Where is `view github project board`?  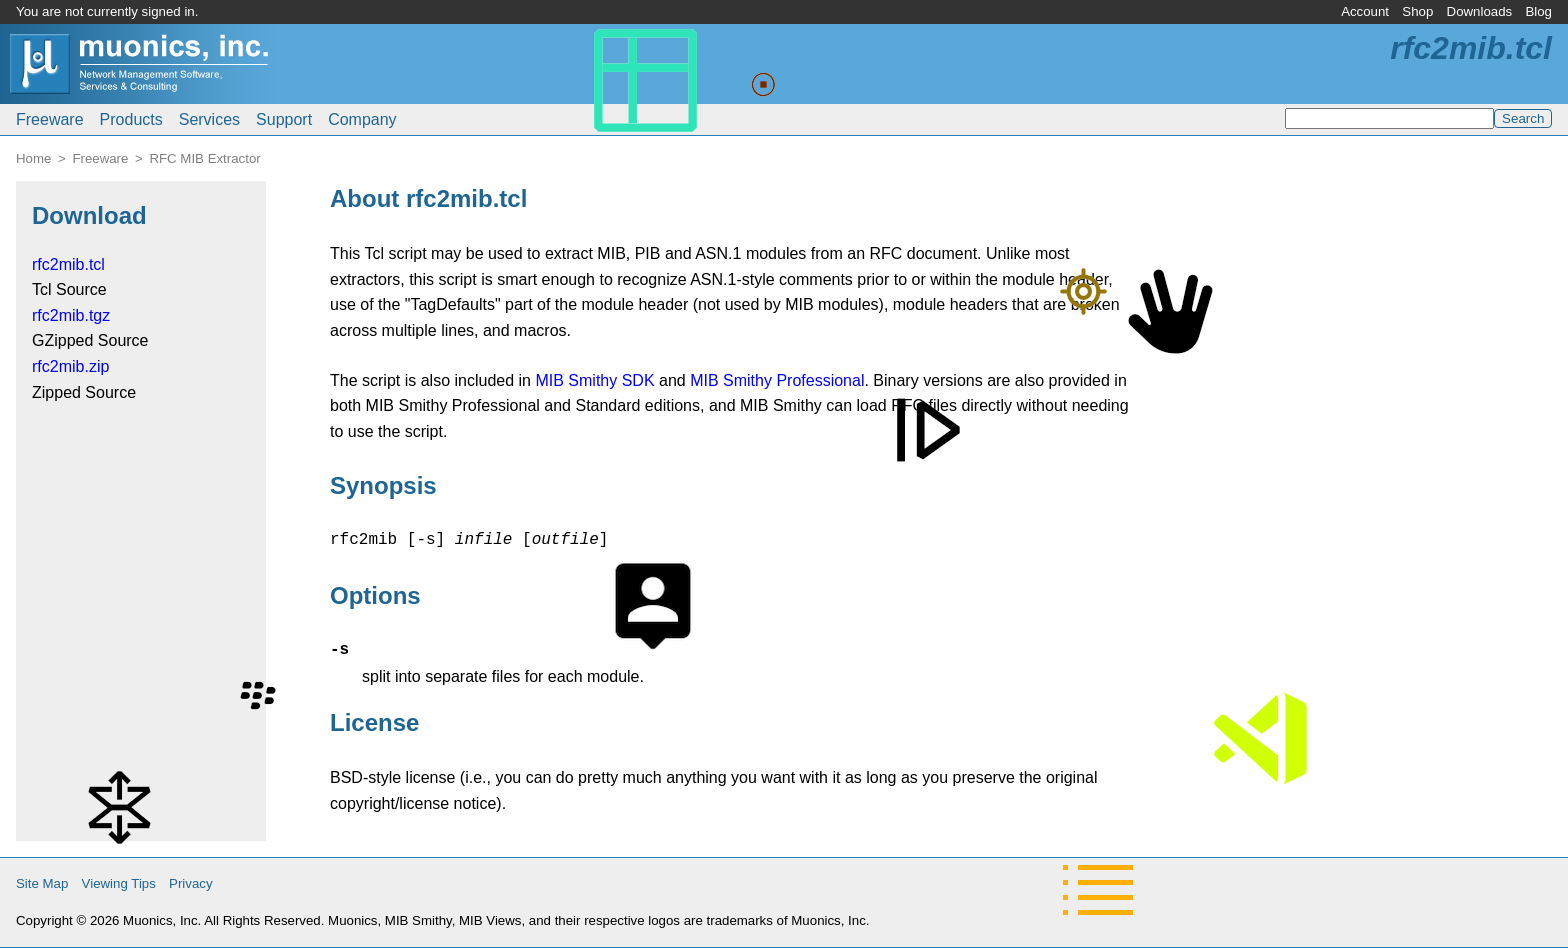 view github project board is located at coordinates (645, 80).